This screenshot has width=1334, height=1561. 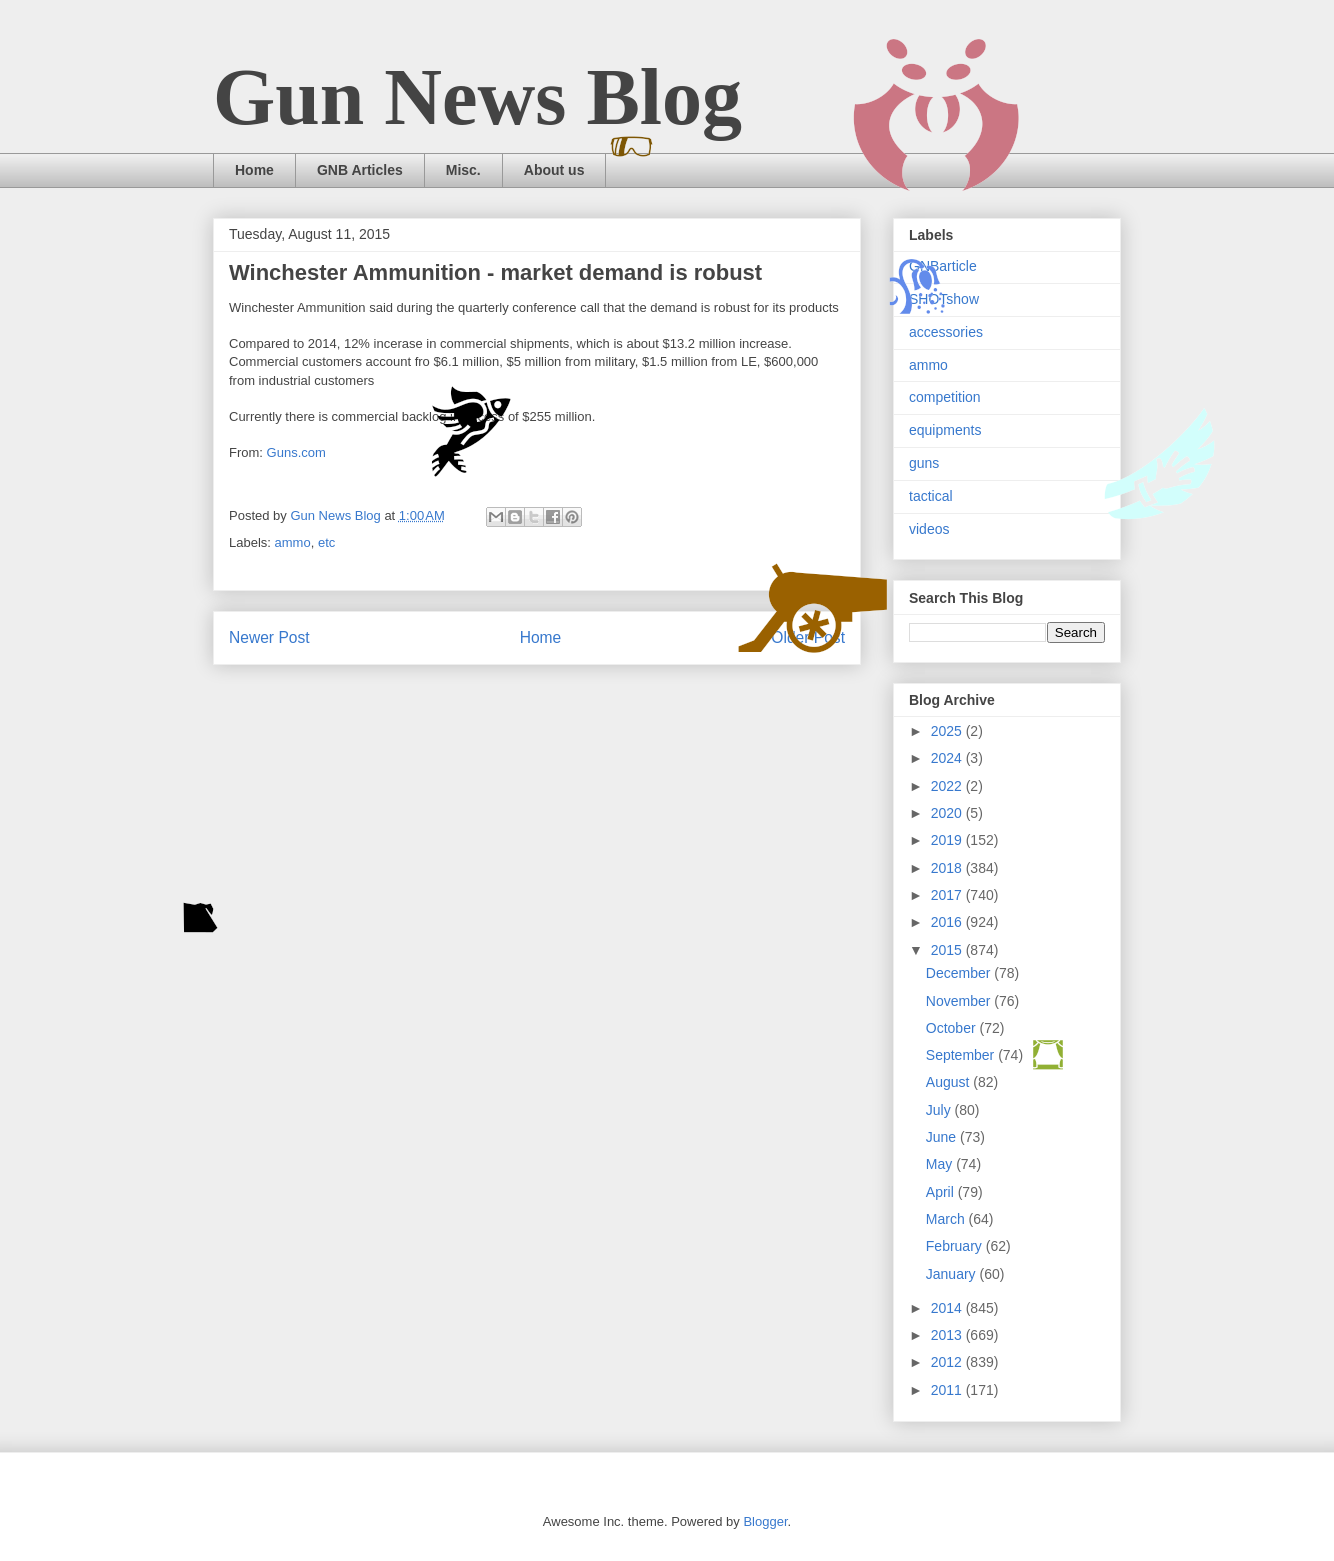 I want to click on flying trout creature in a fantasy game, so click(x=471, y=431).